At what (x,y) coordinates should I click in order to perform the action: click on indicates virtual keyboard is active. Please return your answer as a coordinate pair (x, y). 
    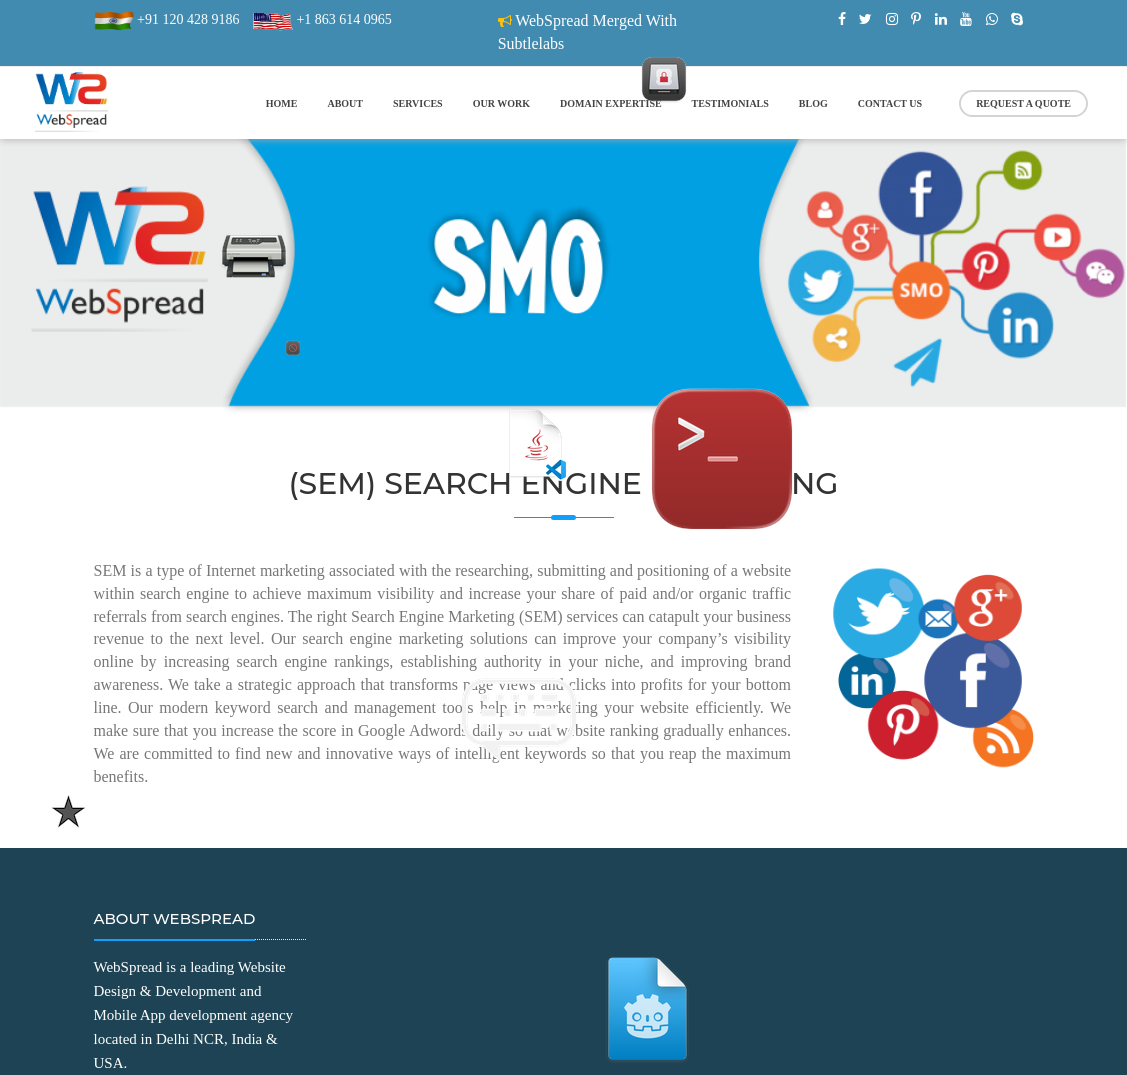
    Looking at the image, I should click on (519, 720).